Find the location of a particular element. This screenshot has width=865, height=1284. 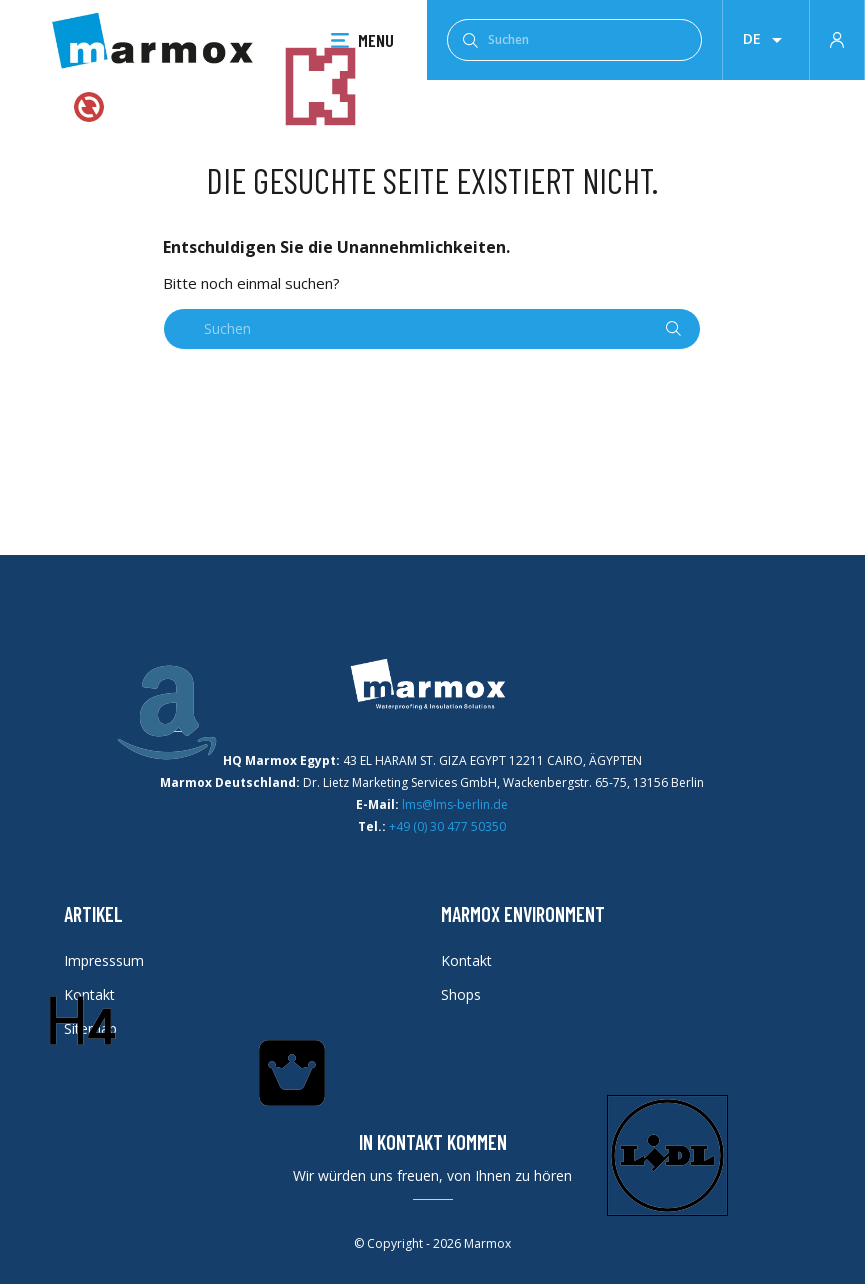

open the Amazon app is located at coordinates (167, 710).